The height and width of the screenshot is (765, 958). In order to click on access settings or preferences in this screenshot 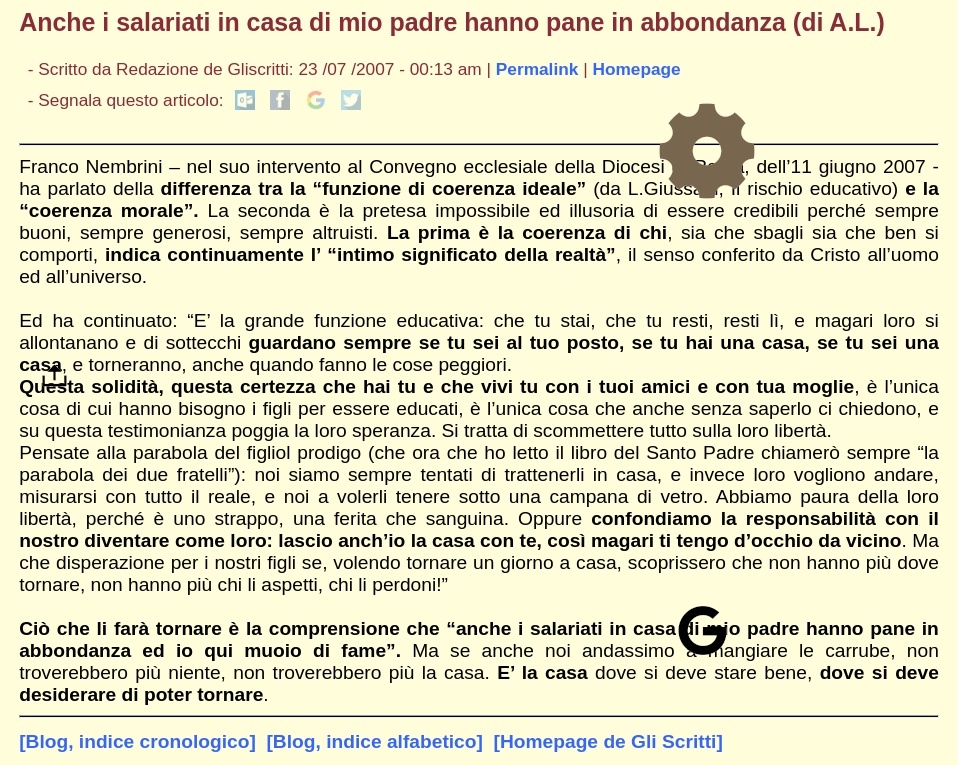, I will do `click(707, 151)`.